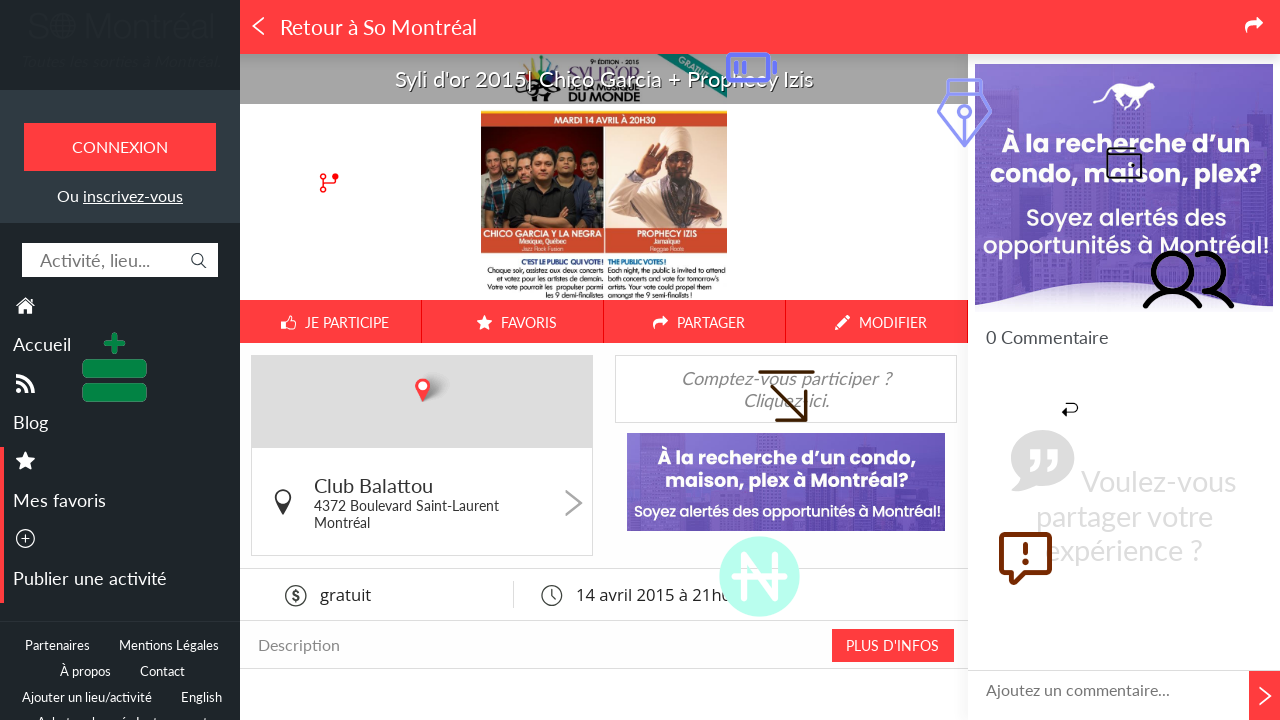  I want to click on access drawing or illustration tools, so click(964, 110).